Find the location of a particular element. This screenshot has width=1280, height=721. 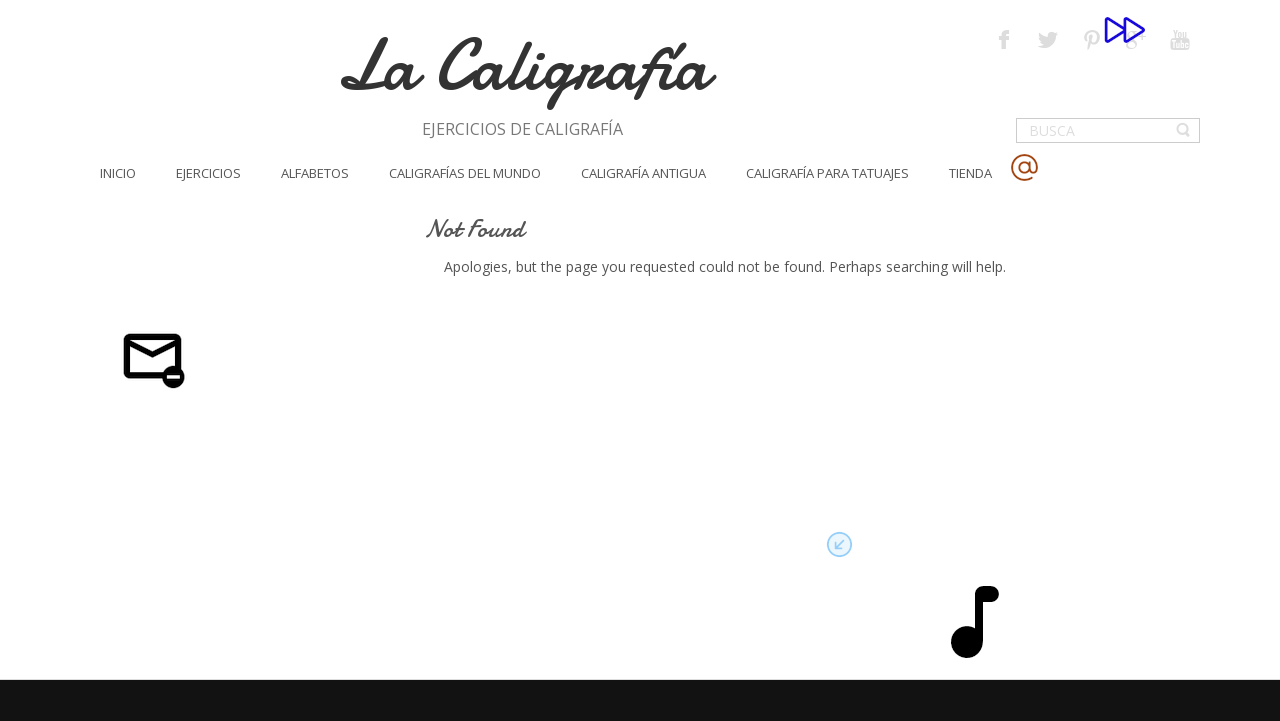

skip forward in media playback is located at coordinates (1122, 30).